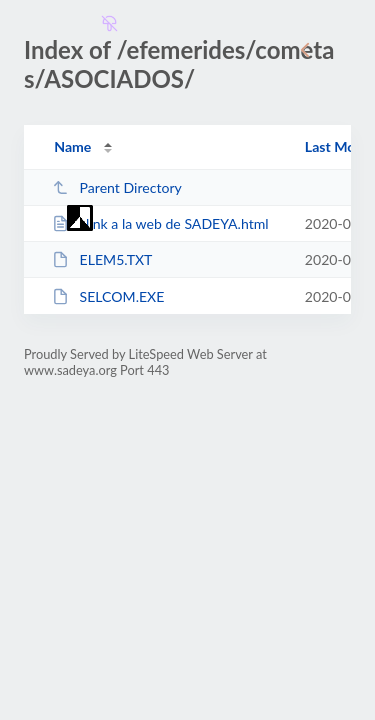  Describe the element at coordinates (305, 50) in the screenshot. I see `go back to the previous screen` at that location.